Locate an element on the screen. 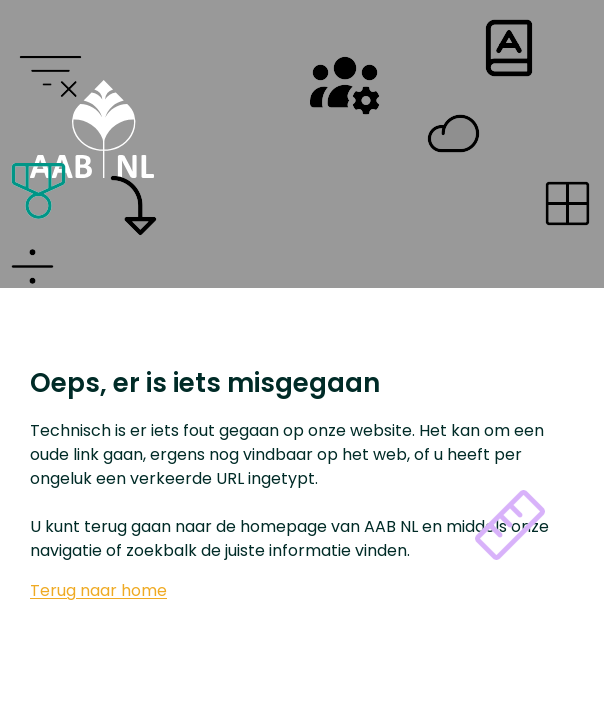  view achievements or awards is located at coordinates (38, 187).